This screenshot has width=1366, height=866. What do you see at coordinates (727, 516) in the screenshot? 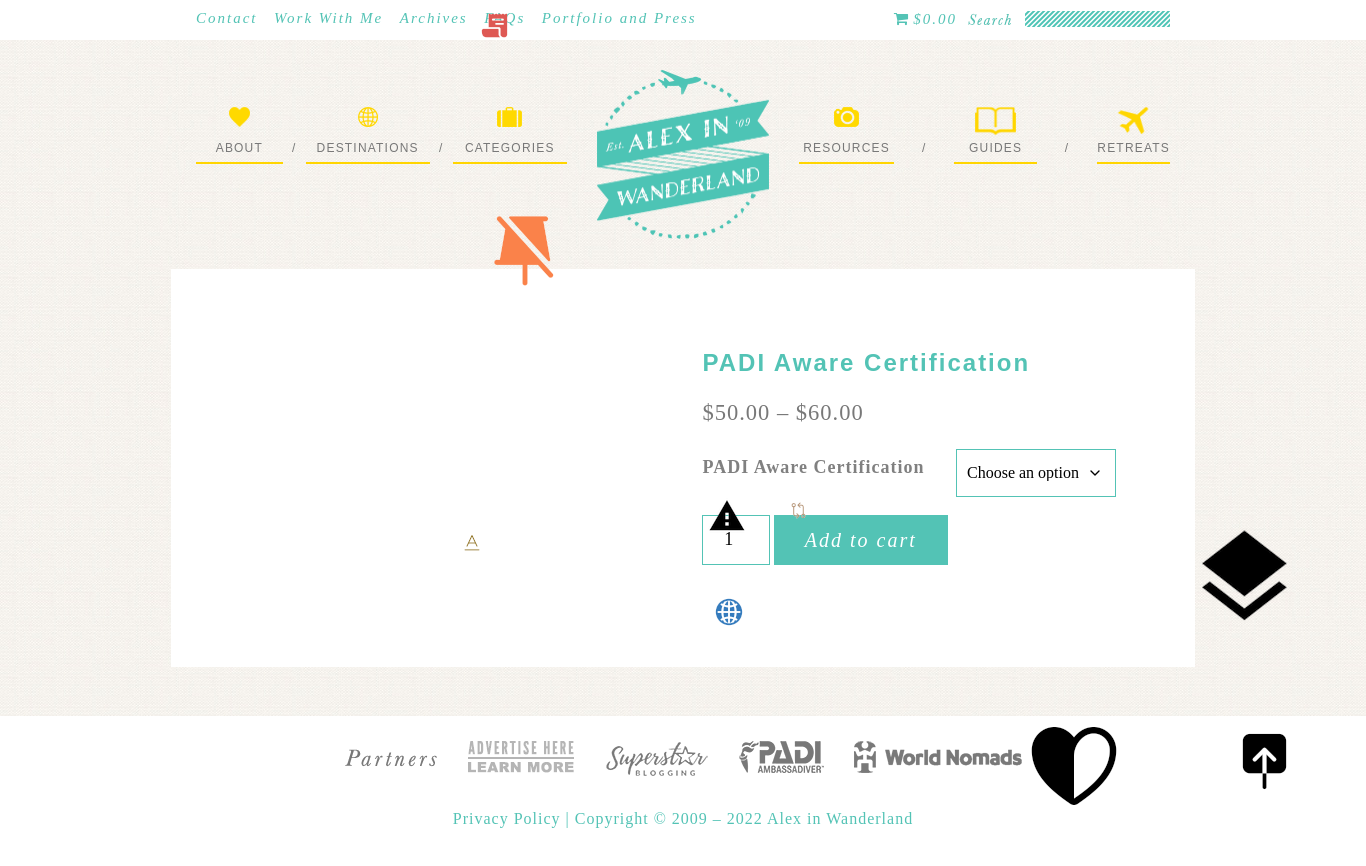
I see `indicates a warning or potential issue` at bounding box center [727, 516].